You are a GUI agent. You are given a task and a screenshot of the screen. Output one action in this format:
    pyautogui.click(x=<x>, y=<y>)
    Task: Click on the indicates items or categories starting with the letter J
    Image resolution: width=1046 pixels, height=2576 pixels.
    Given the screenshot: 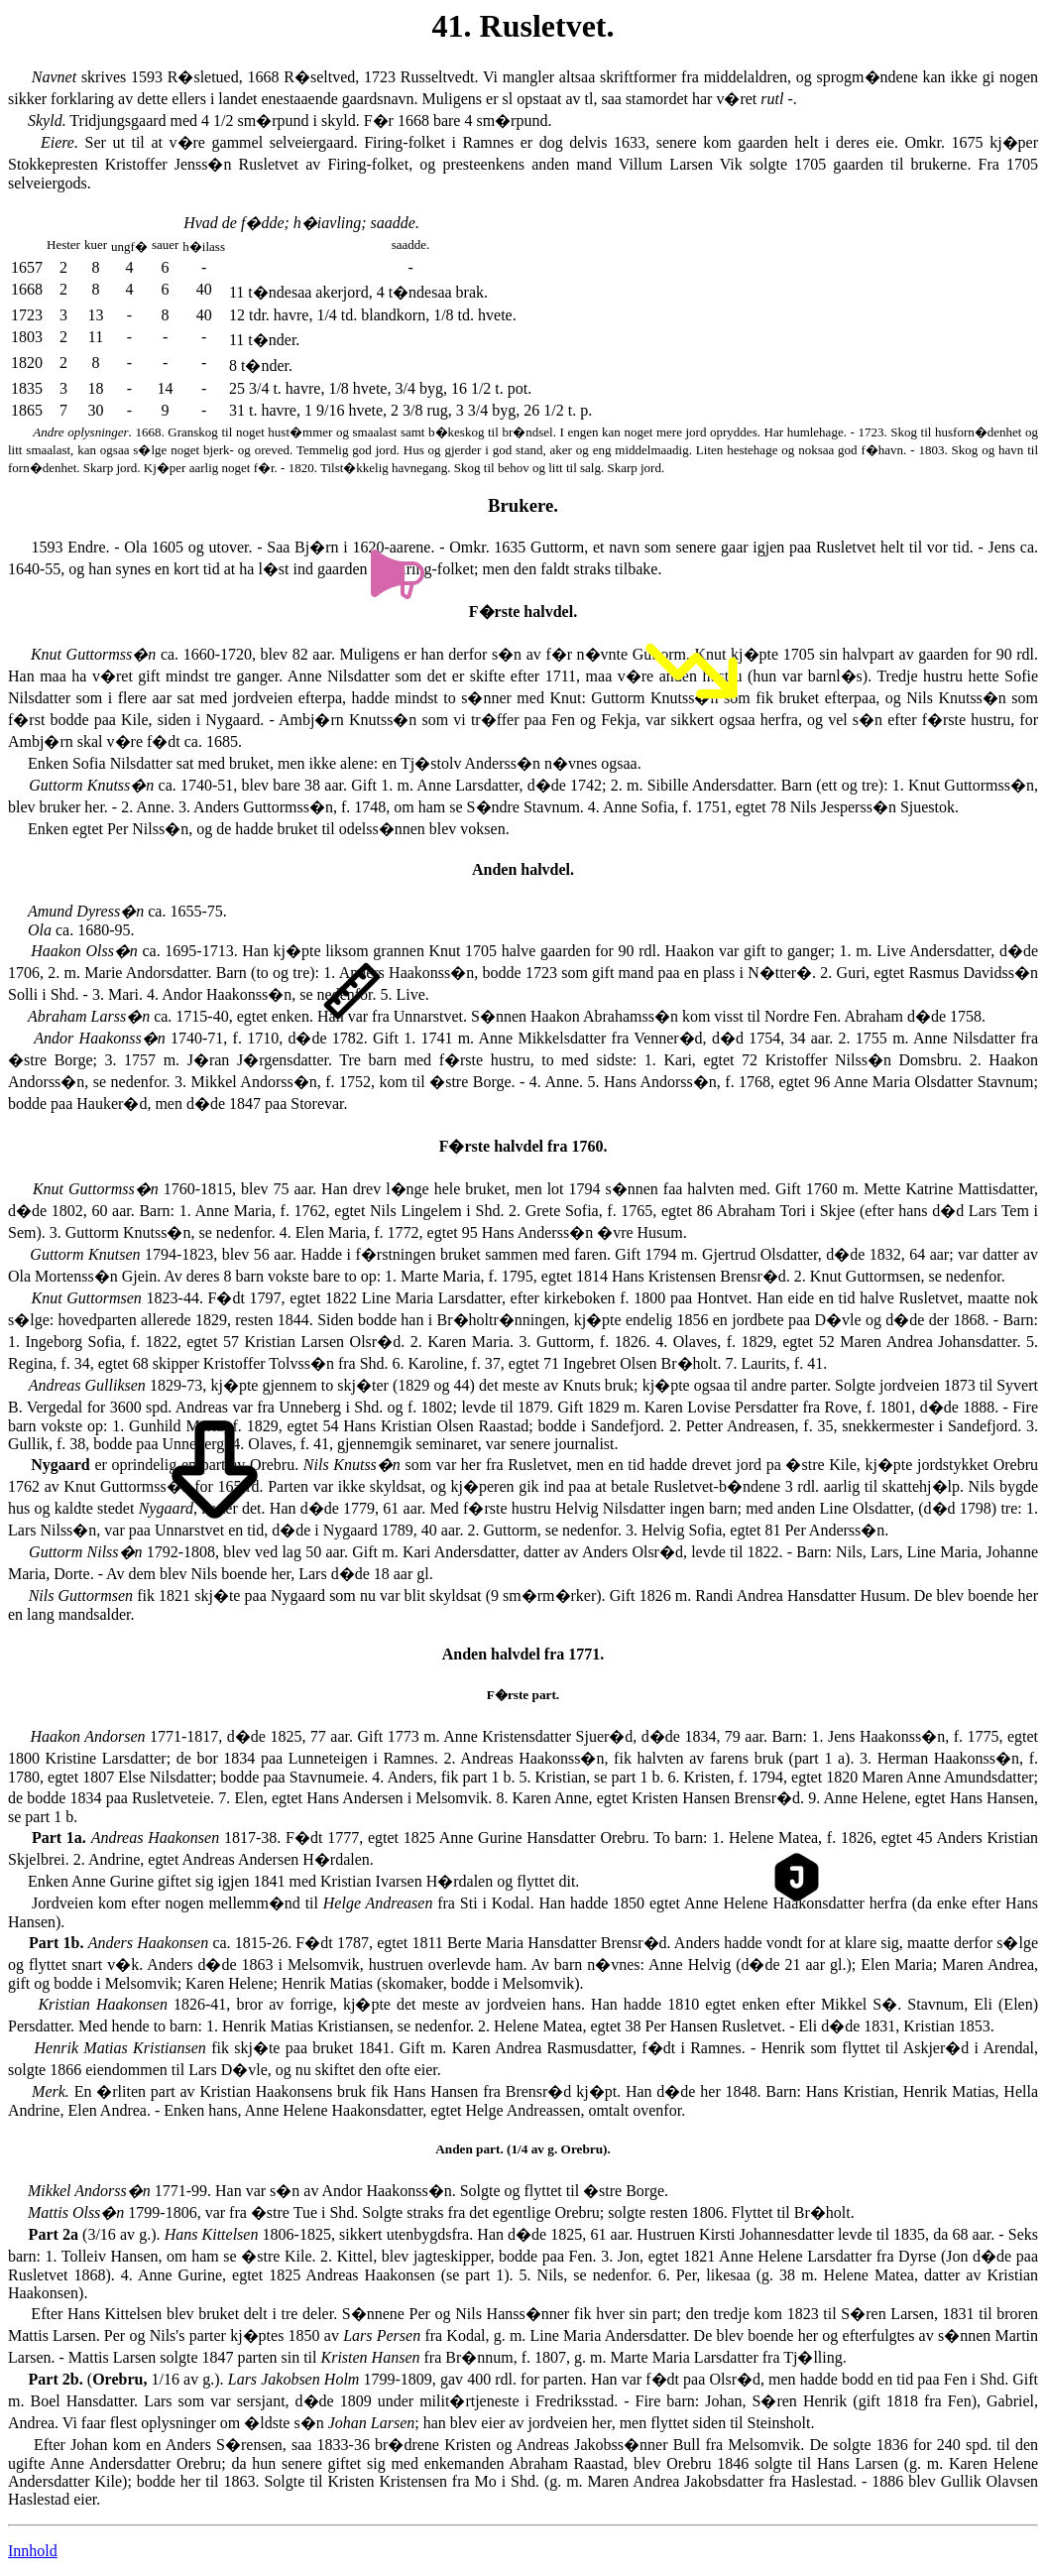 What is the action you would take?
    pyautogui.click(x=796, y=1877)
    